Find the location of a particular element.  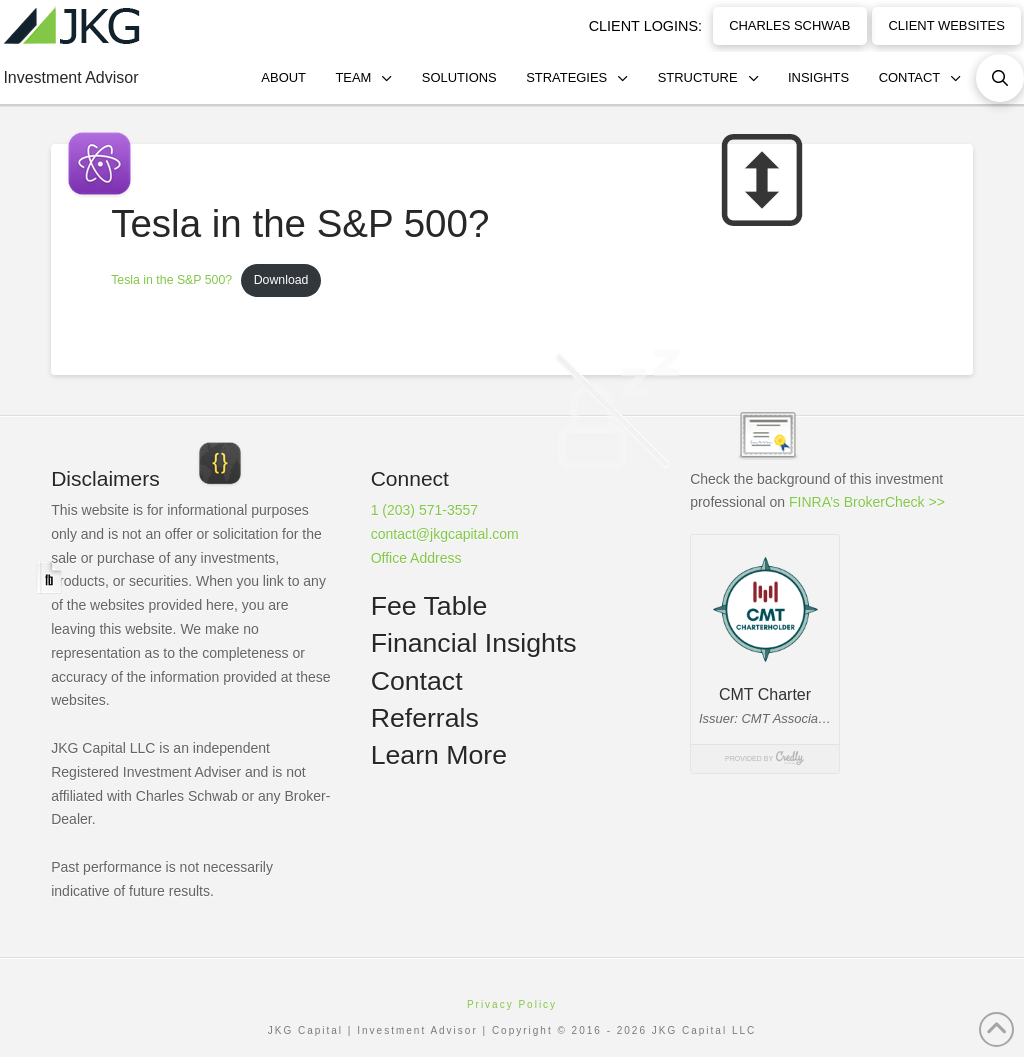

access stylesheet preferences for web browser is located at coordinates (220, 464).